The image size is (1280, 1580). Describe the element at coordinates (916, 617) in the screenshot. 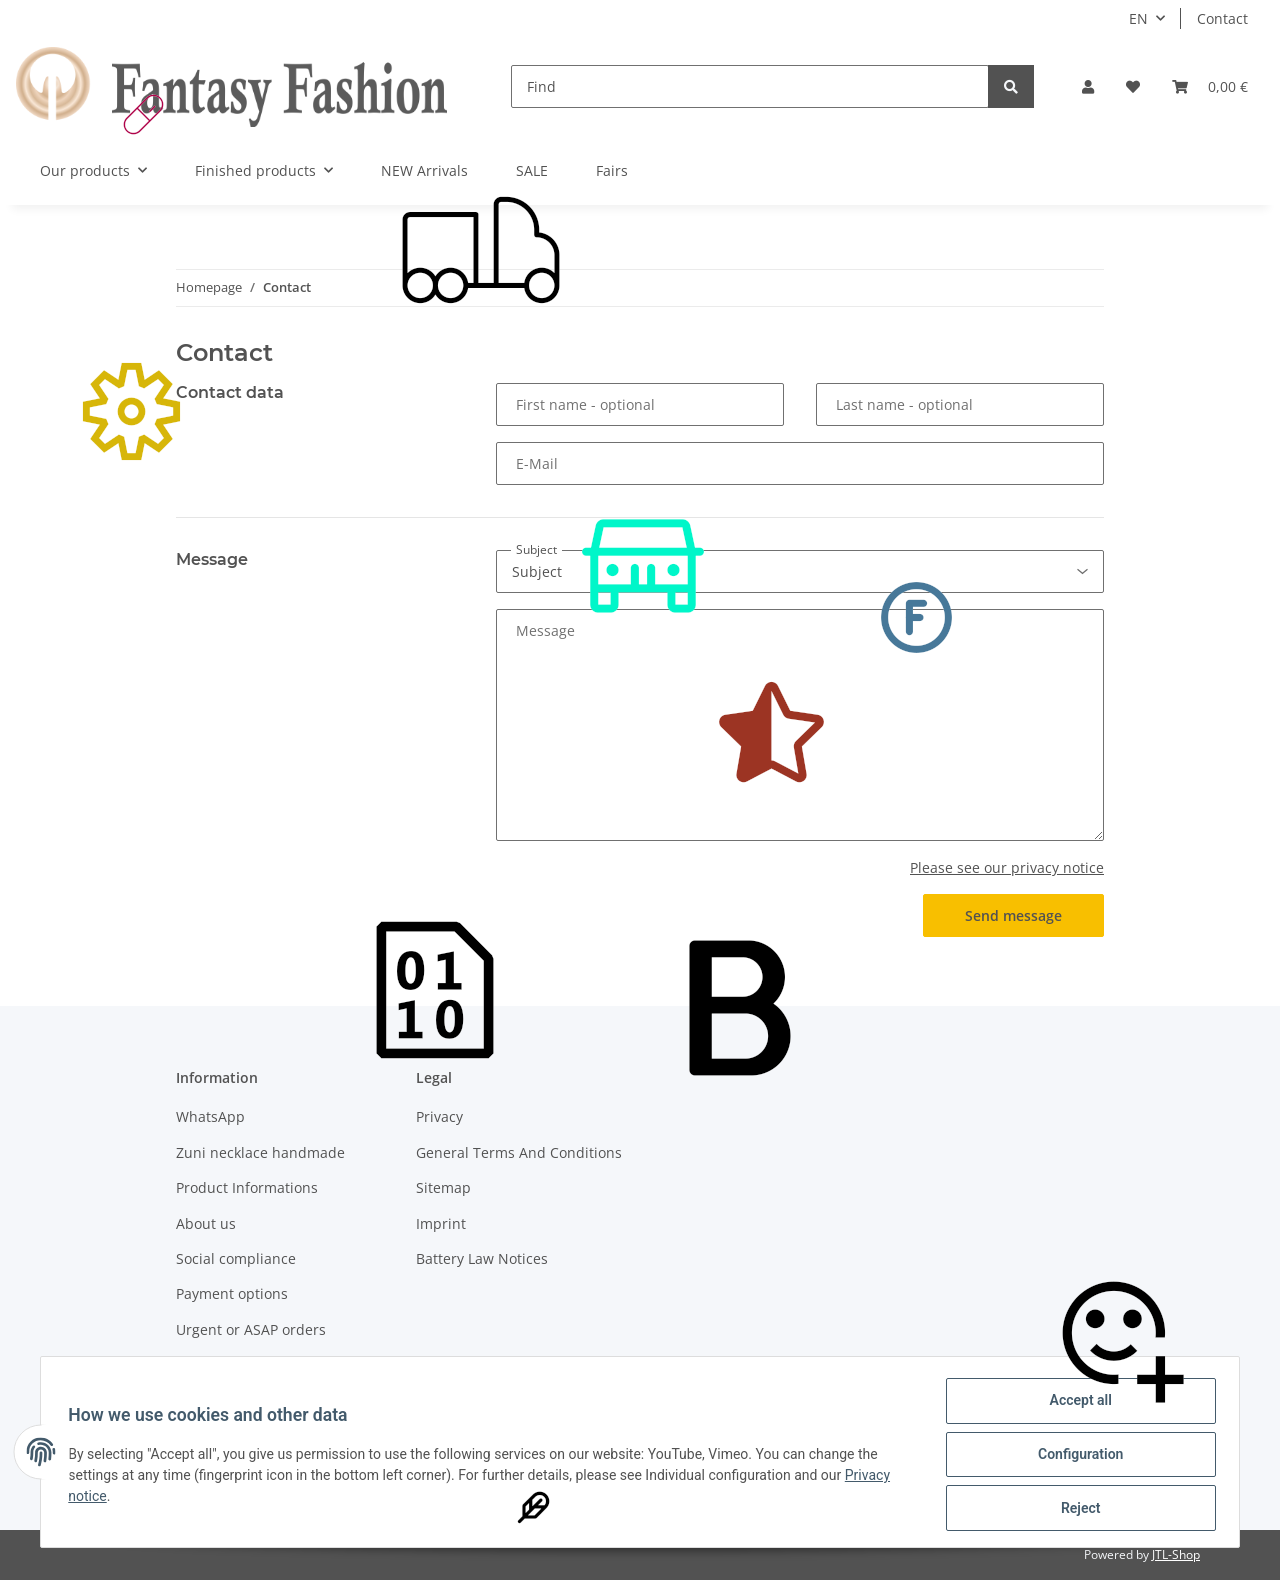

I see `tumble dry on low heat setting` at that location.